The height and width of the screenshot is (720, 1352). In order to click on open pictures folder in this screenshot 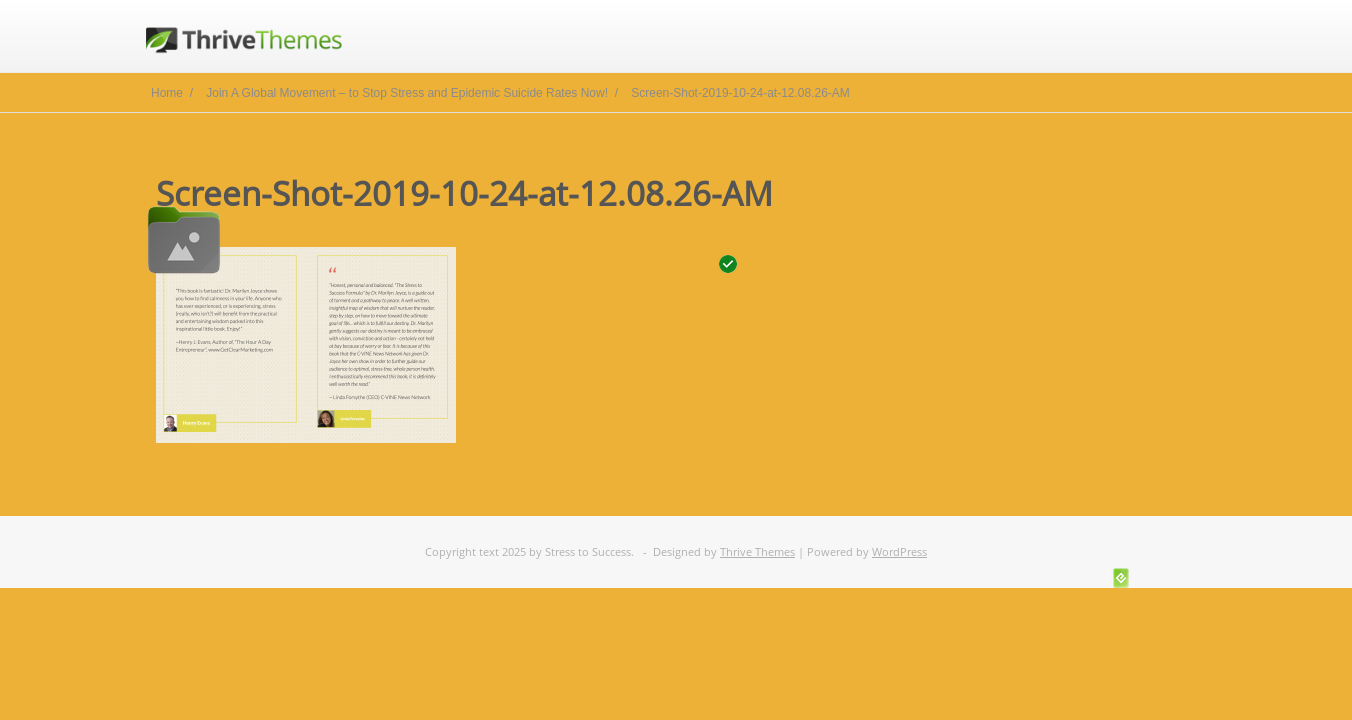, I will do `click(184, 240)`.